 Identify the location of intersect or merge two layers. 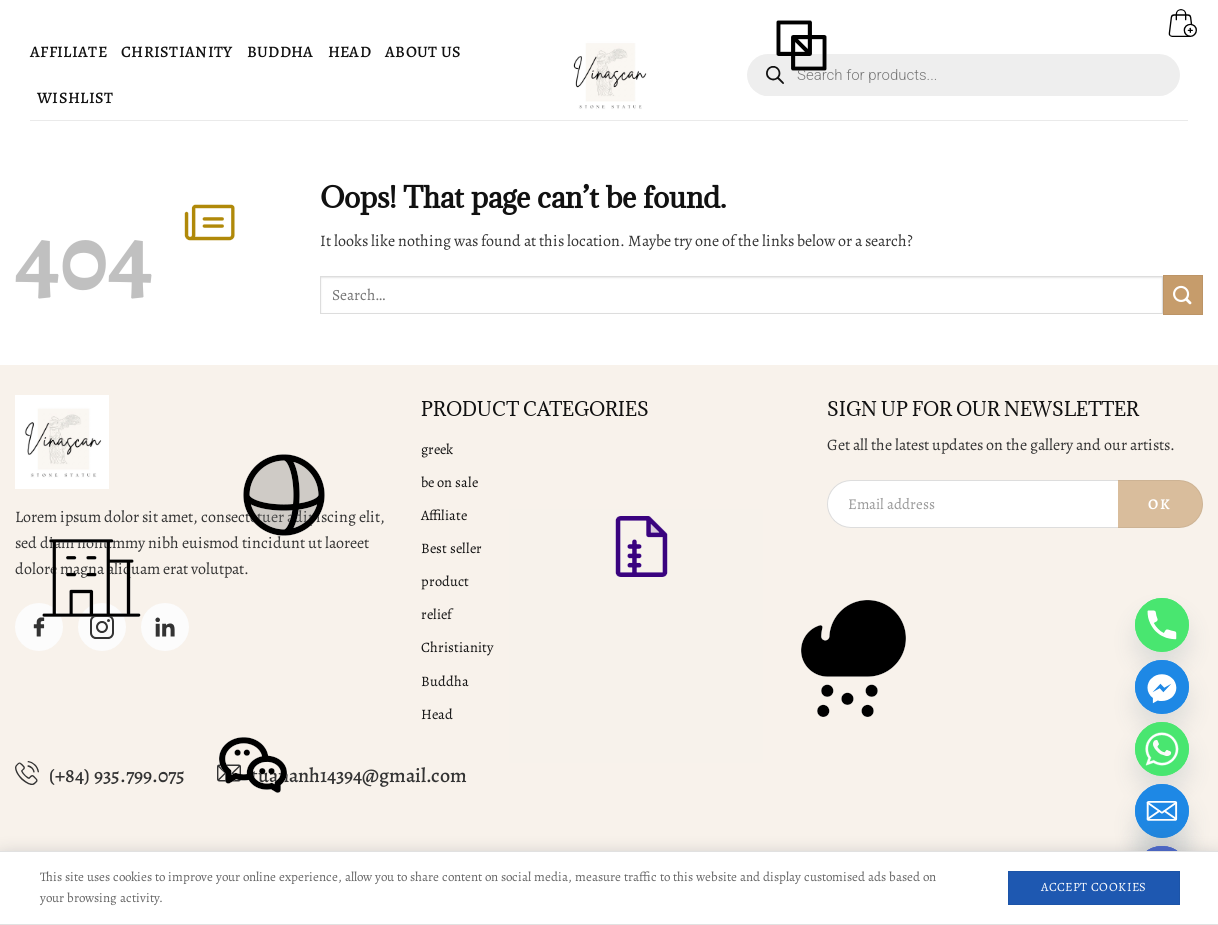
(801, 45).